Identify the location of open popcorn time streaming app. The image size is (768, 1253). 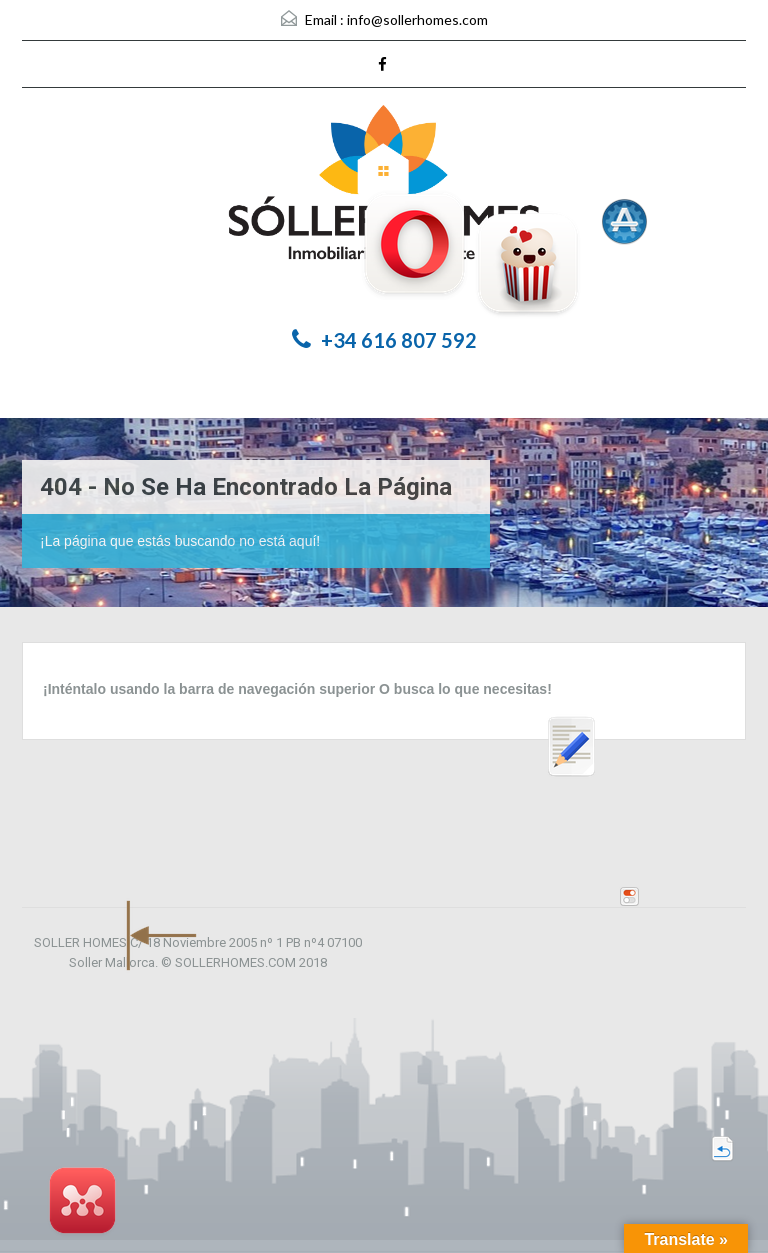
(528, 263).